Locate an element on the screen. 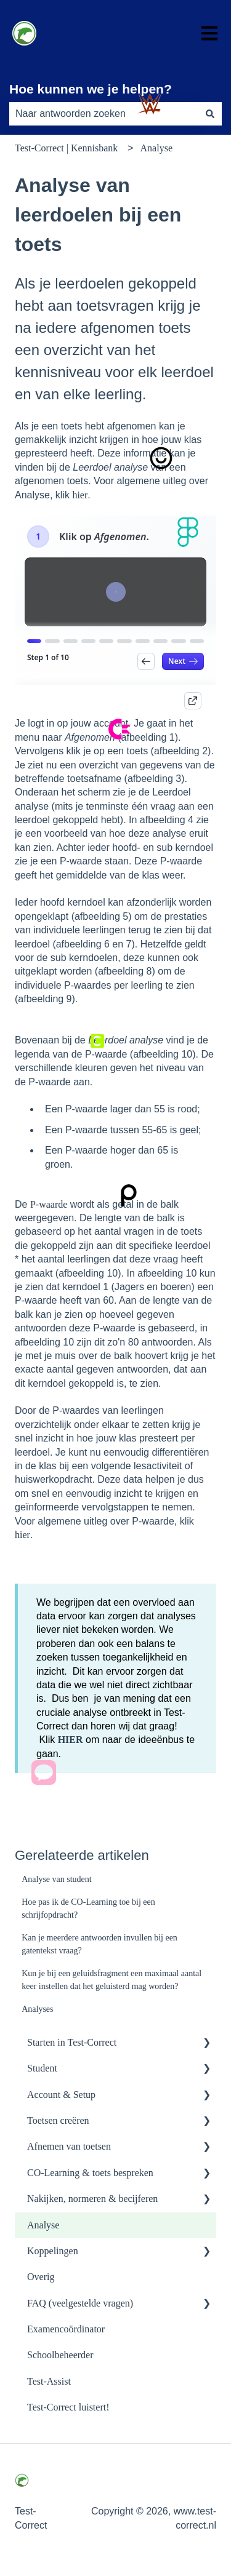 Image resolution: width=231 pixels, height=2576 pixels. open iMessage app is located at coordinates (44, 1772).